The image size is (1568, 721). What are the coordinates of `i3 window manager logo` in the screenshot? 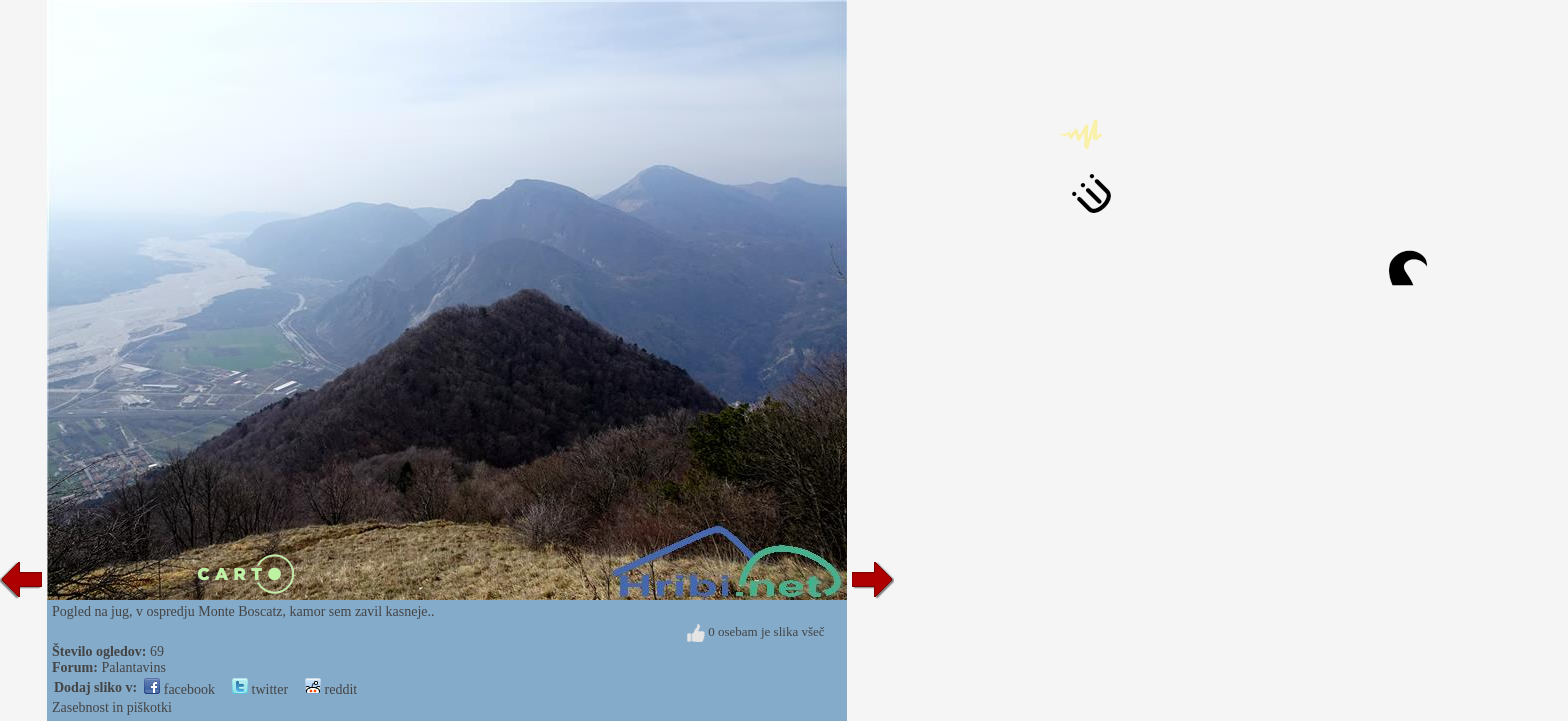 It's located at (1091, 193).